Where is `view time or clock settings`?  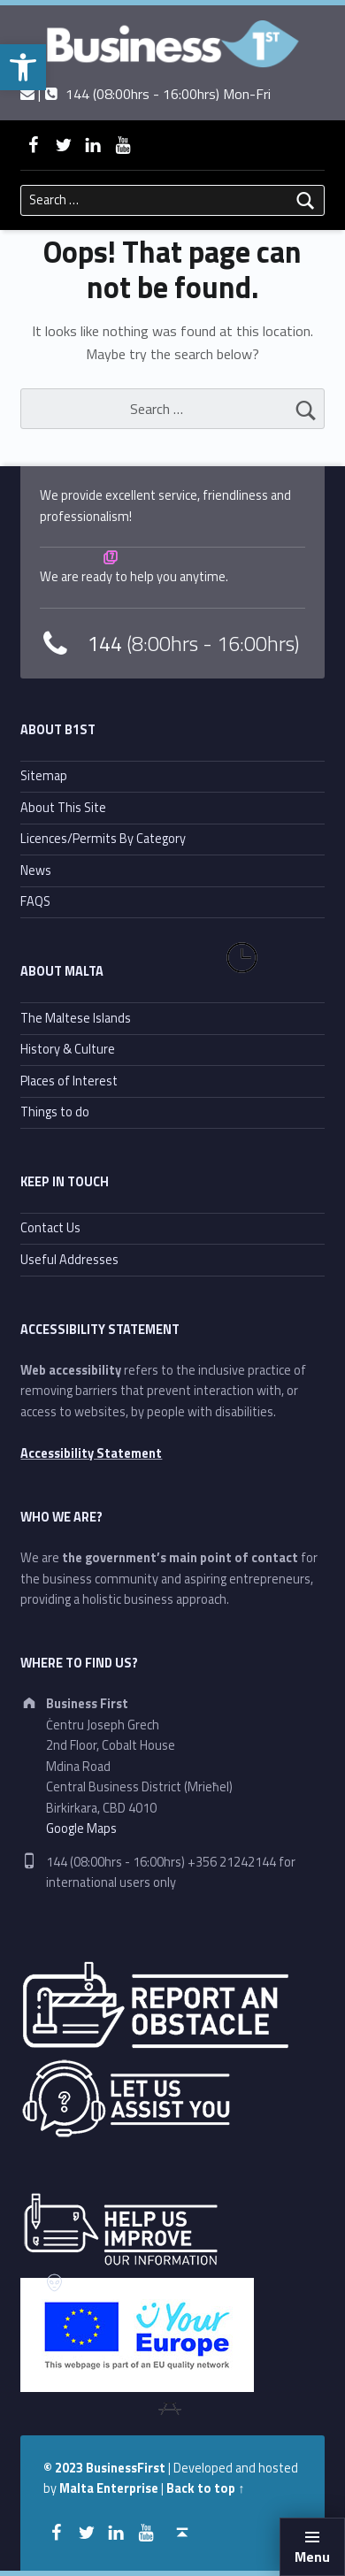 view time or clock settings is located at coordinates (242, 957).